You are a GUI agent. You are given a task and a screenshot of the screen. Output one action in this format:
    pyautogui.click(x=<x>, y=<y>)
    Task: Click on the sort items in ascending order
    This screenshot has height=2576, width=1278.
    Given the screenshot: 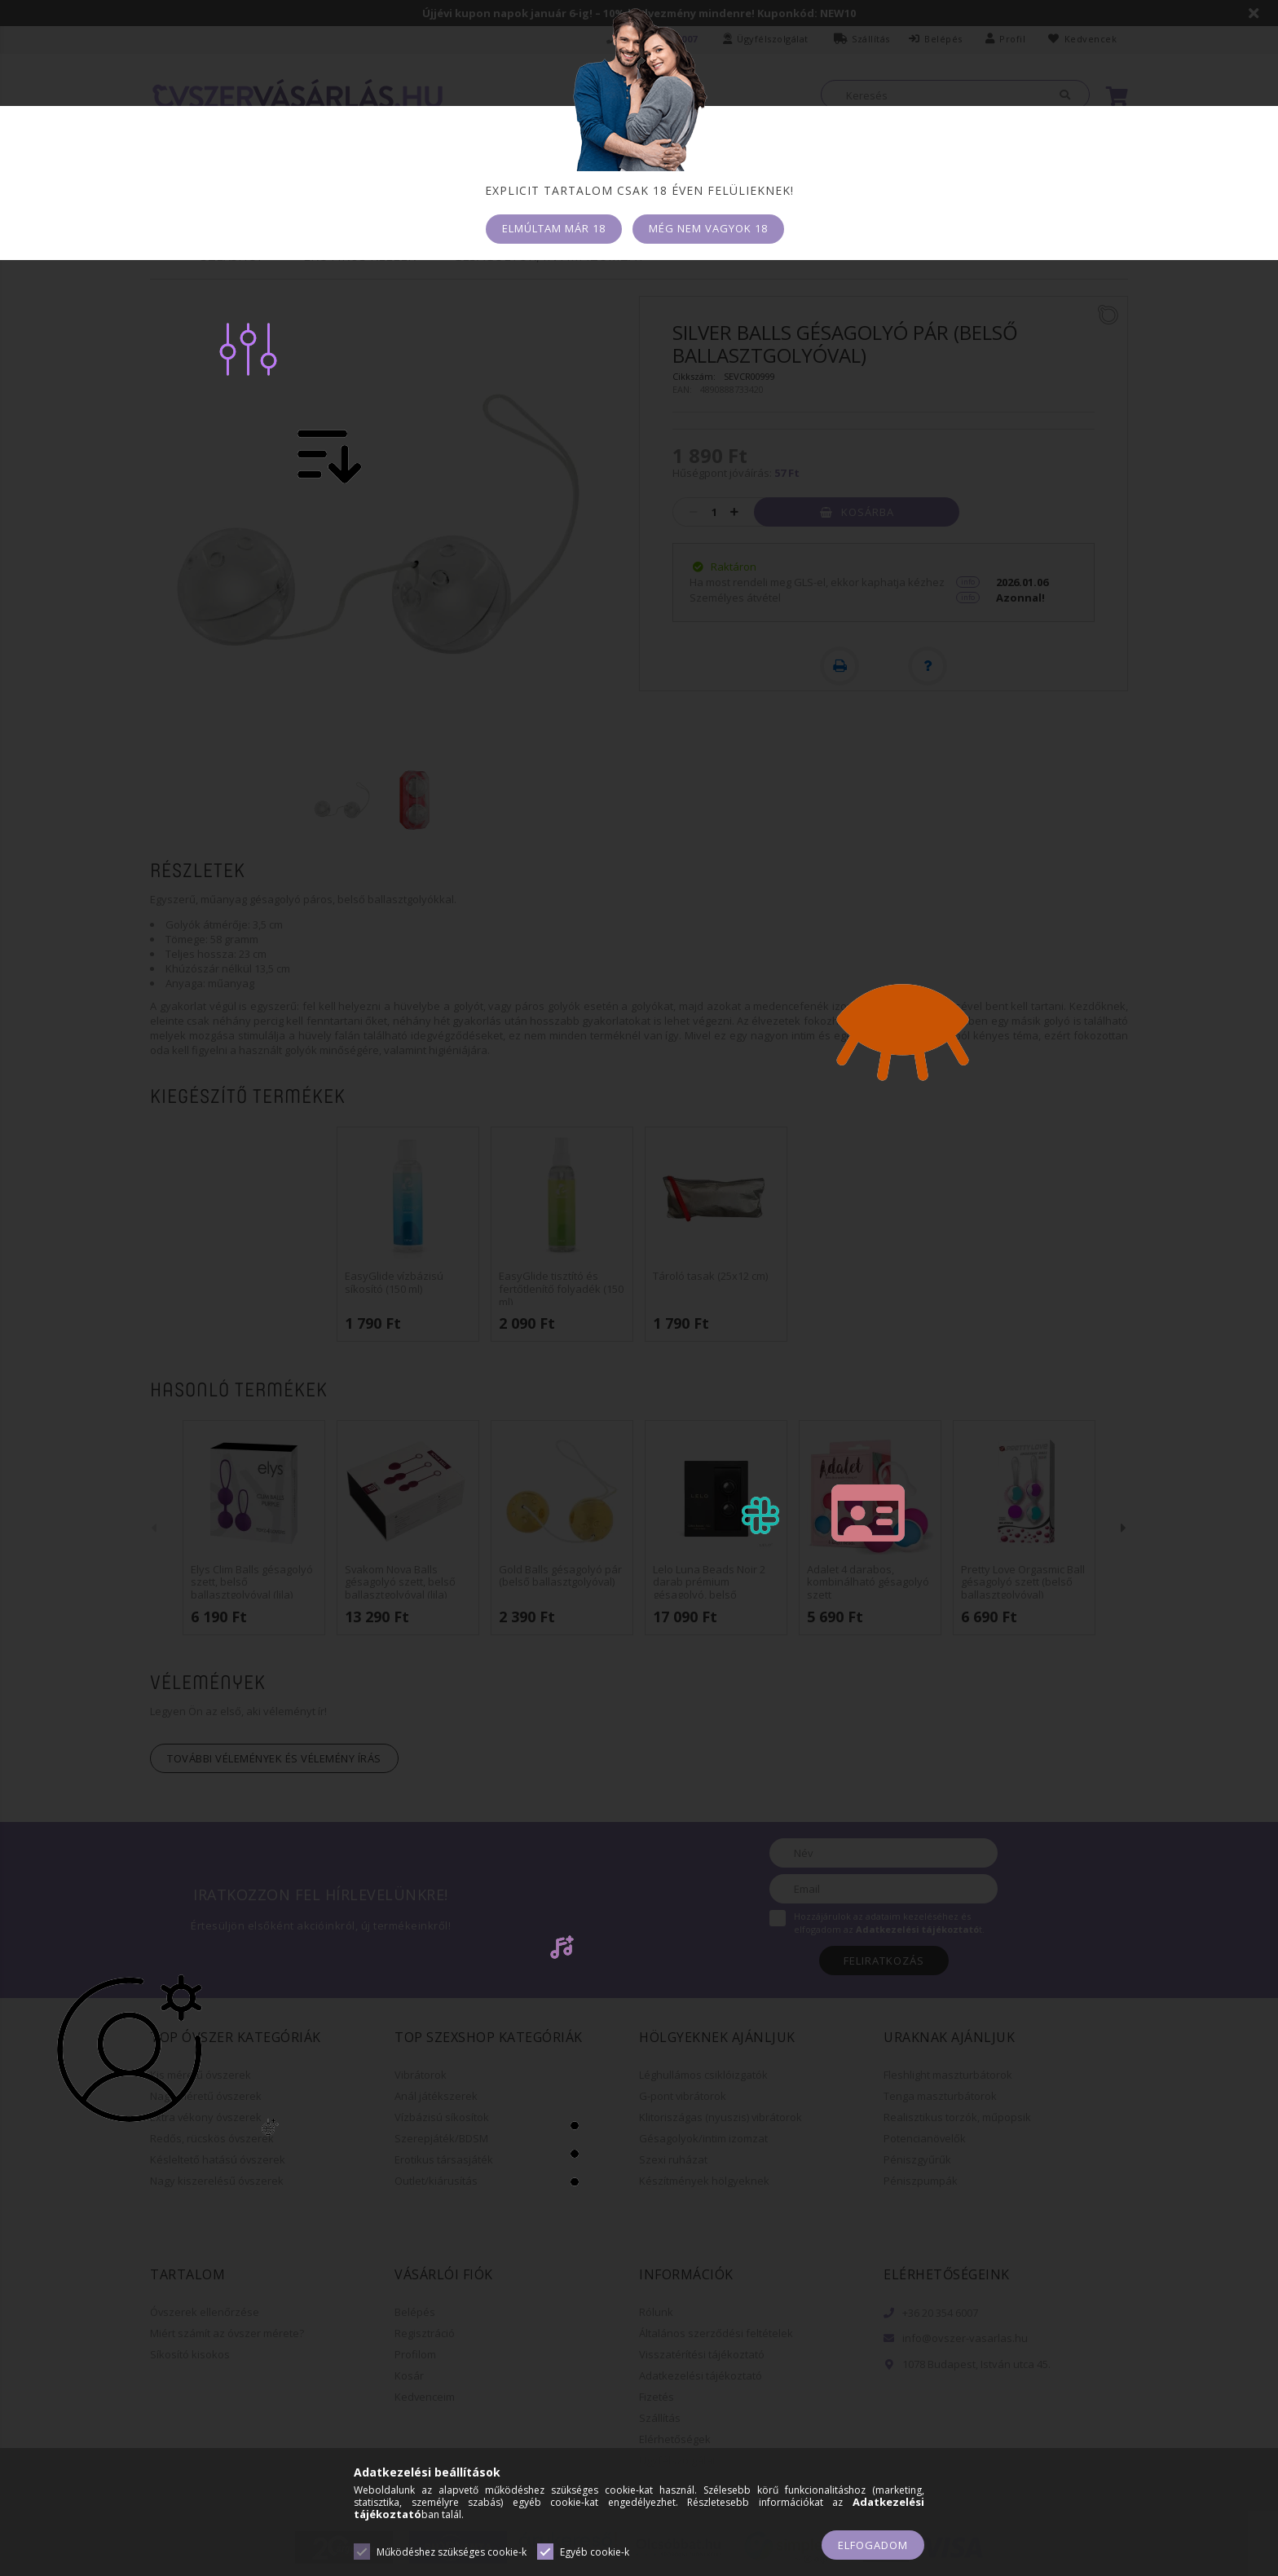 What is the action you would take?
    pyautogui.click(x=327, y=454)
    